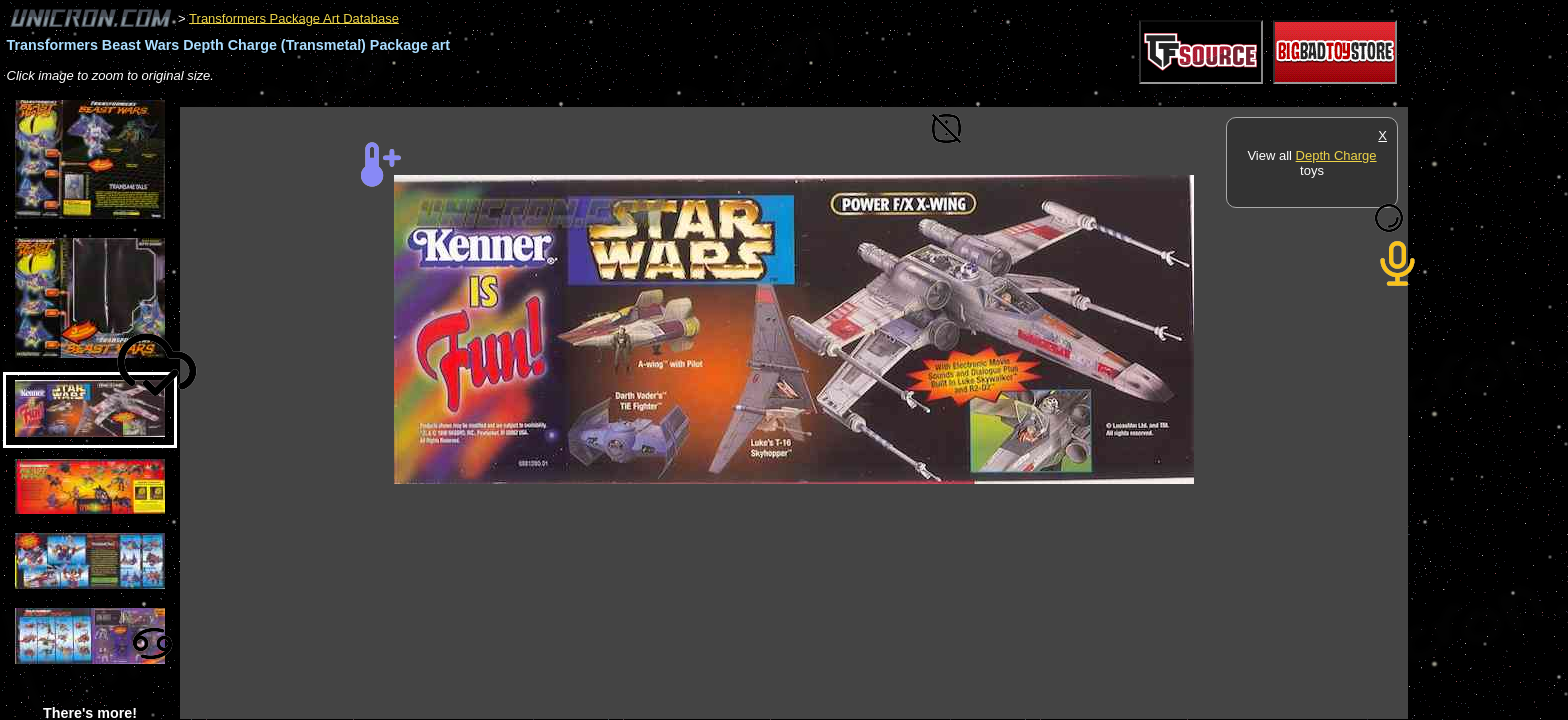  What do you see at coordinates (152, 643) in the screenshot?
I see `indicates cancer zodiac sign` at bounding box center [152, 643].